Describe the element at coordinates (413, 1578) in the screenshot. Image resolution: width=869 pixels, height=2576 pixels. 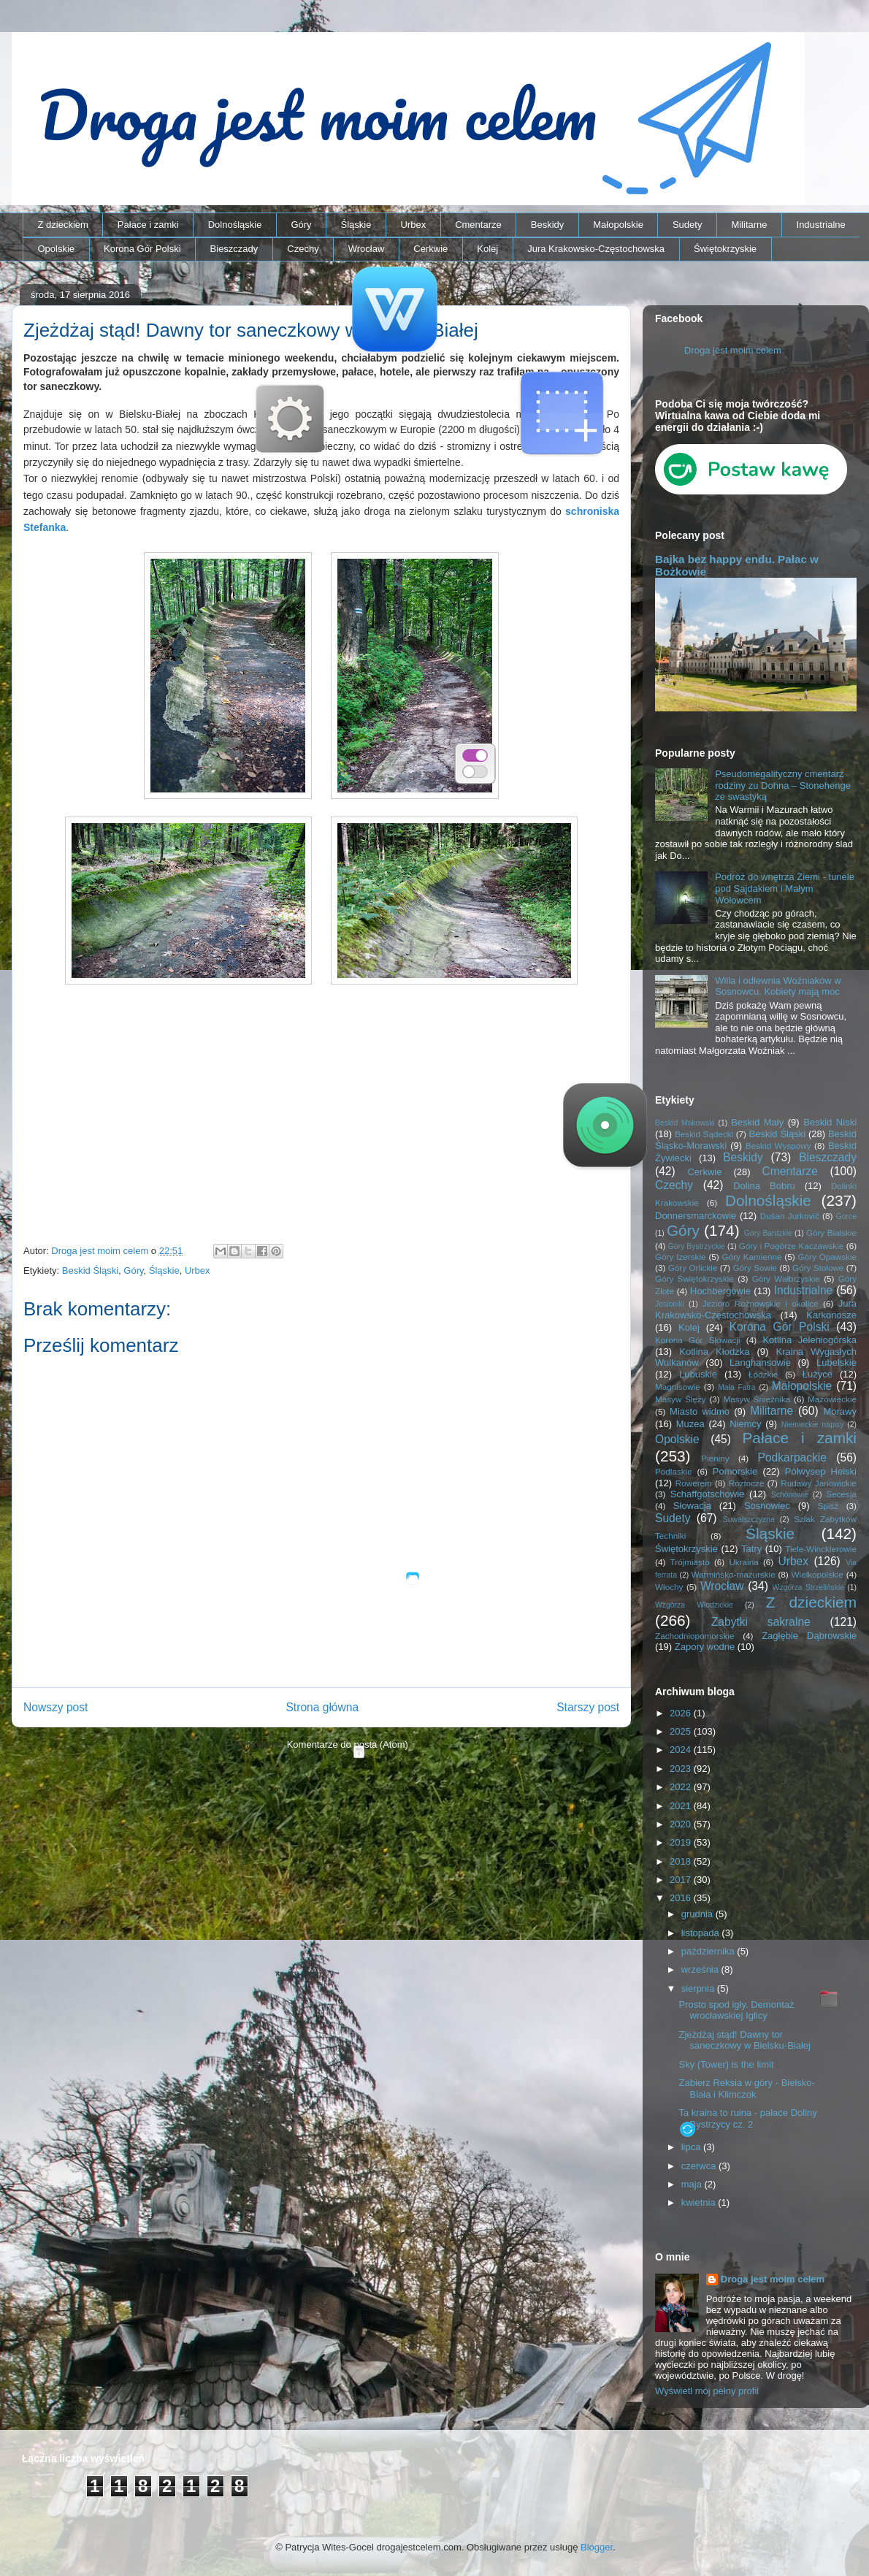
I see `access iCloud account settings` at that location.